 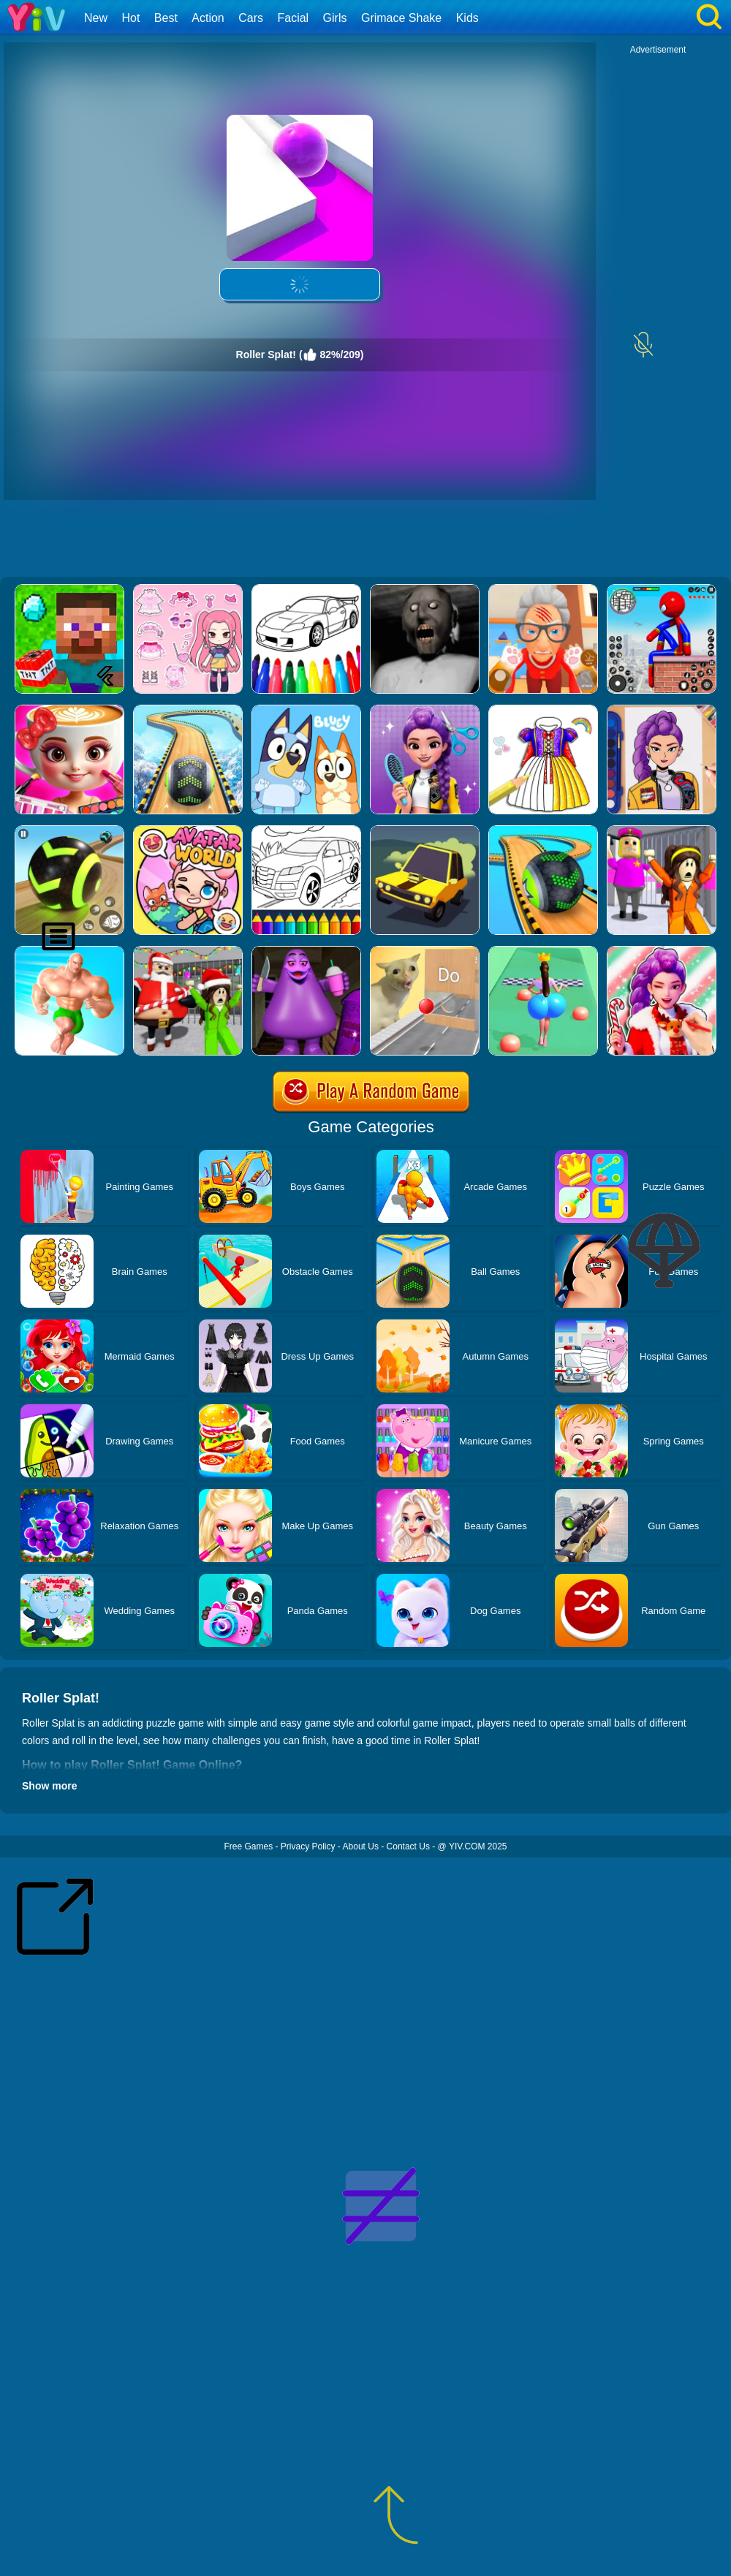 What do you see at coordinates (105, 675) in the screenshot?
I see `flutter framework logo` at bounding box center [105, 675].